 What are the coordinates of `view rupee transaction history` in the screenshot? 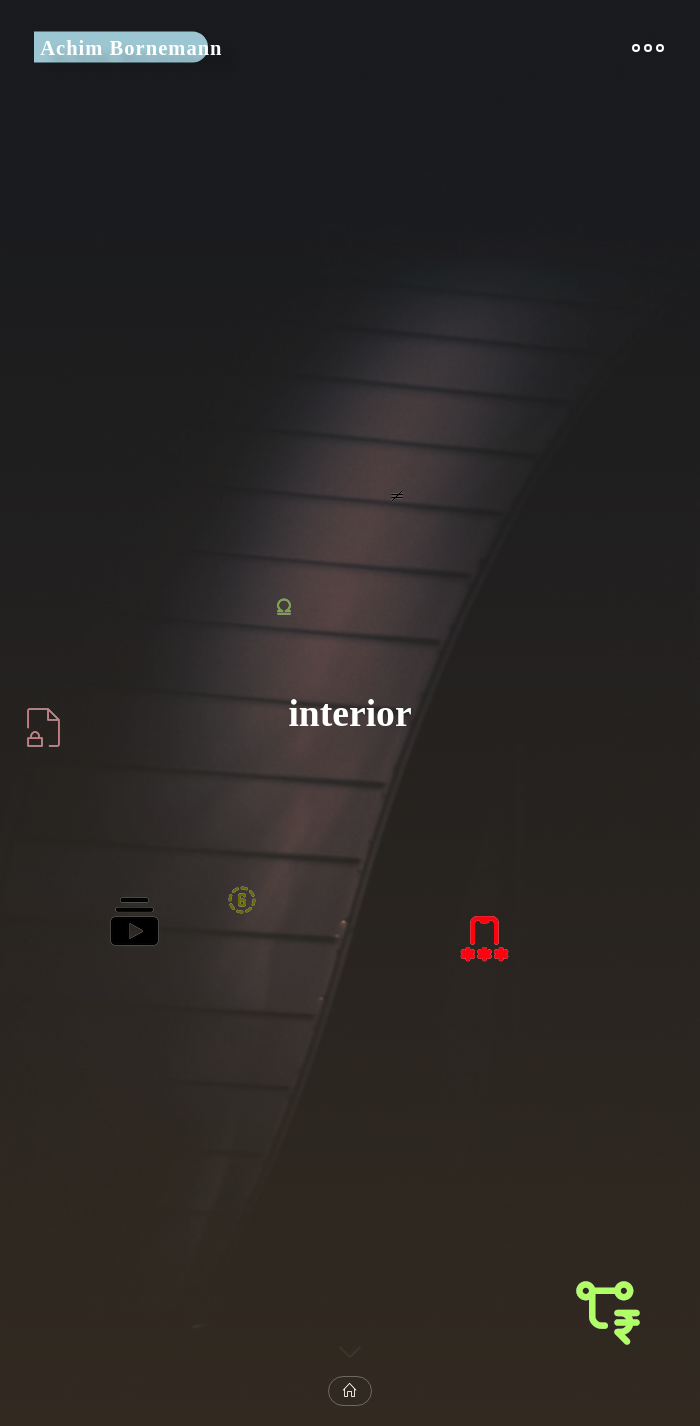 It's located at (608, 1313).